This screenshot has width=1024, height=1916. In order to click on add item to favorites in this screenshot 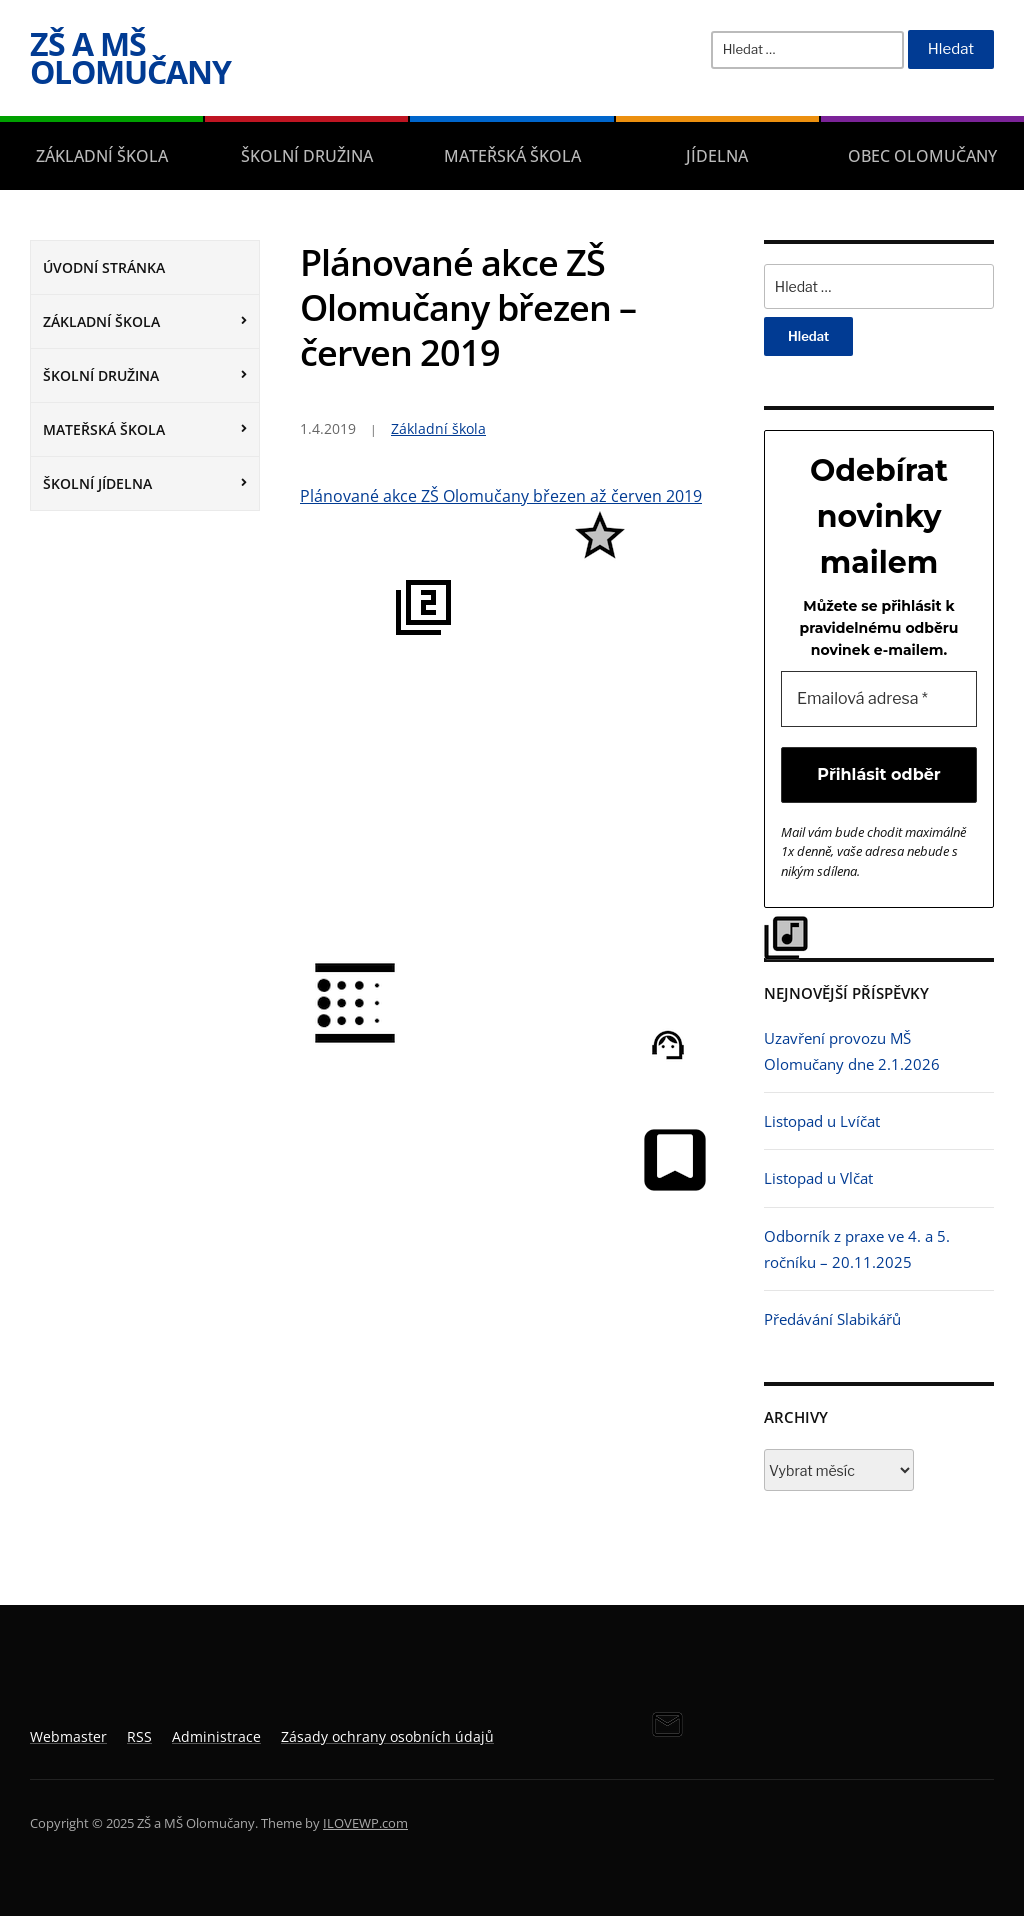, I will do `click(600, 536)`.